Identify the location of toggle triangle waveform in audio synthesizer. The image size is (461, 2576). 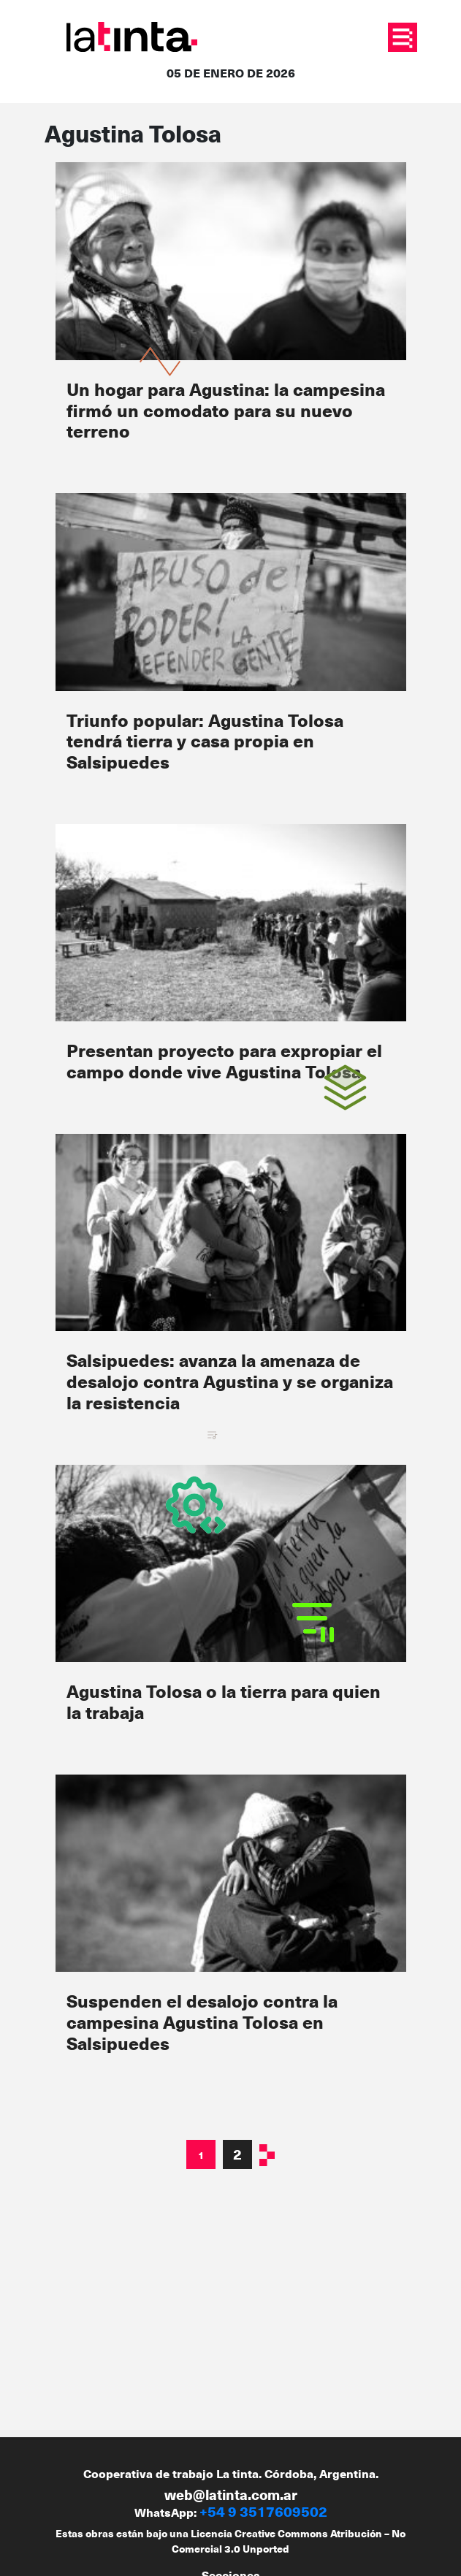
(160, 362).